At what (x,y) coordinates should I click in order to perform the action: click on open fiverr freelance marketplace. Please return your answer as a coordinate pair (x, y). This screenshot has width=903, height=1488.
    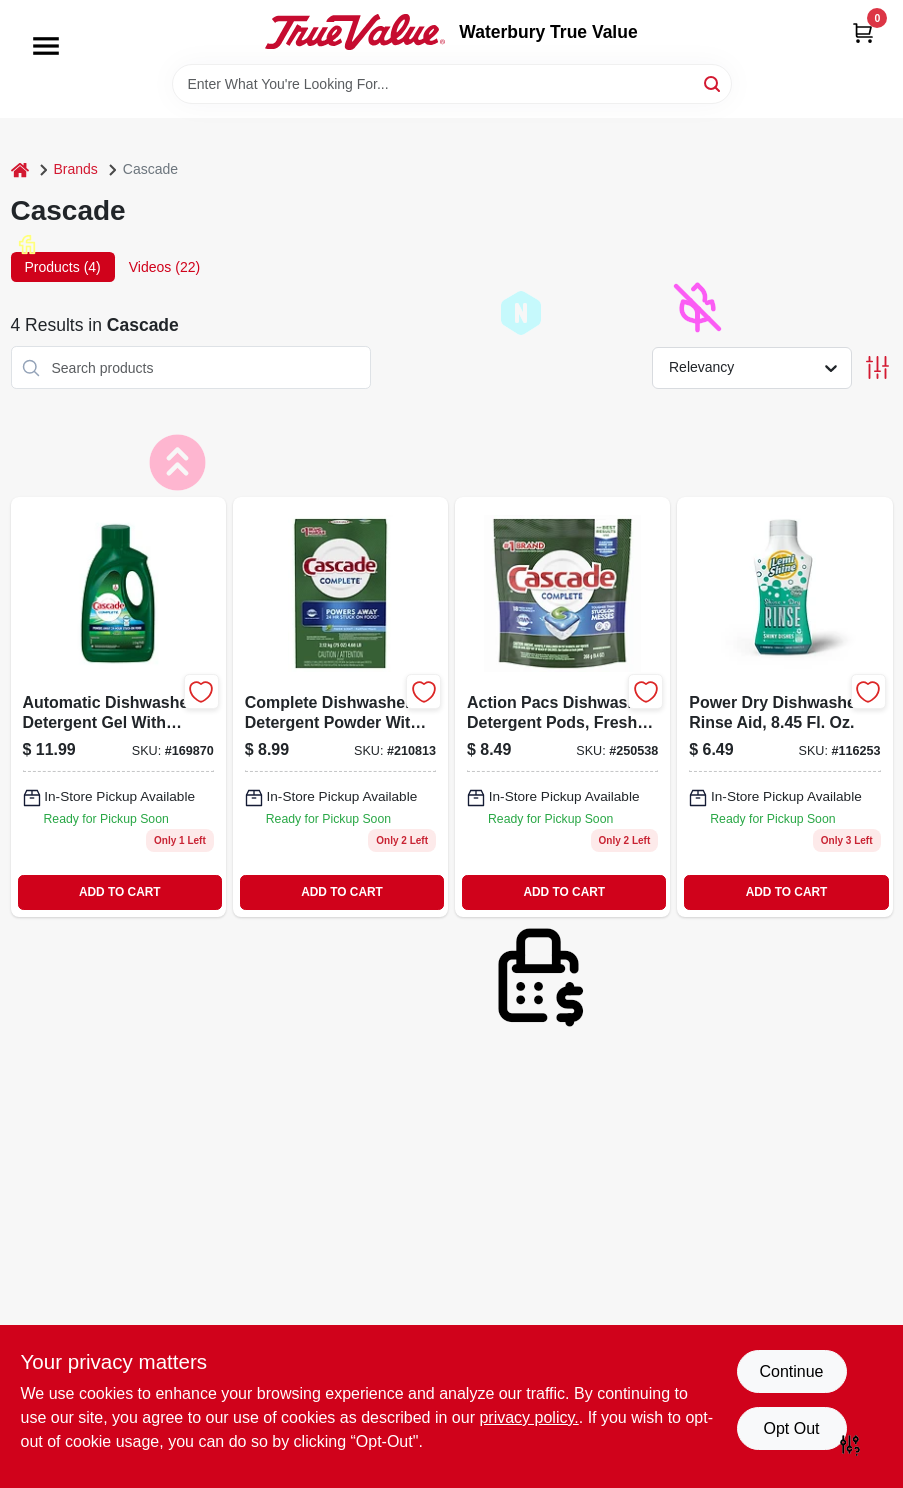
    Looking at the image, I should click on (27, 244).